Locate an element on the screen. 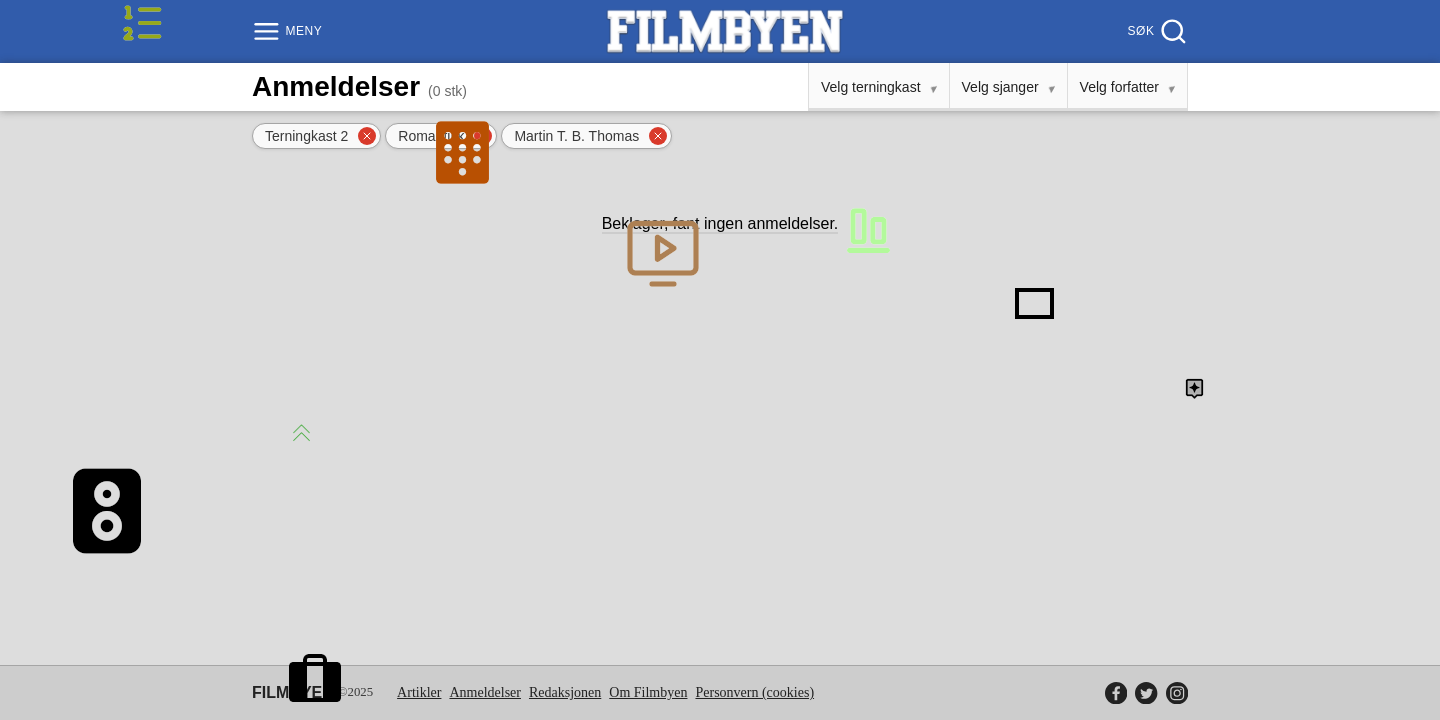  scroll to top of page is located at coordinates (301, 433).